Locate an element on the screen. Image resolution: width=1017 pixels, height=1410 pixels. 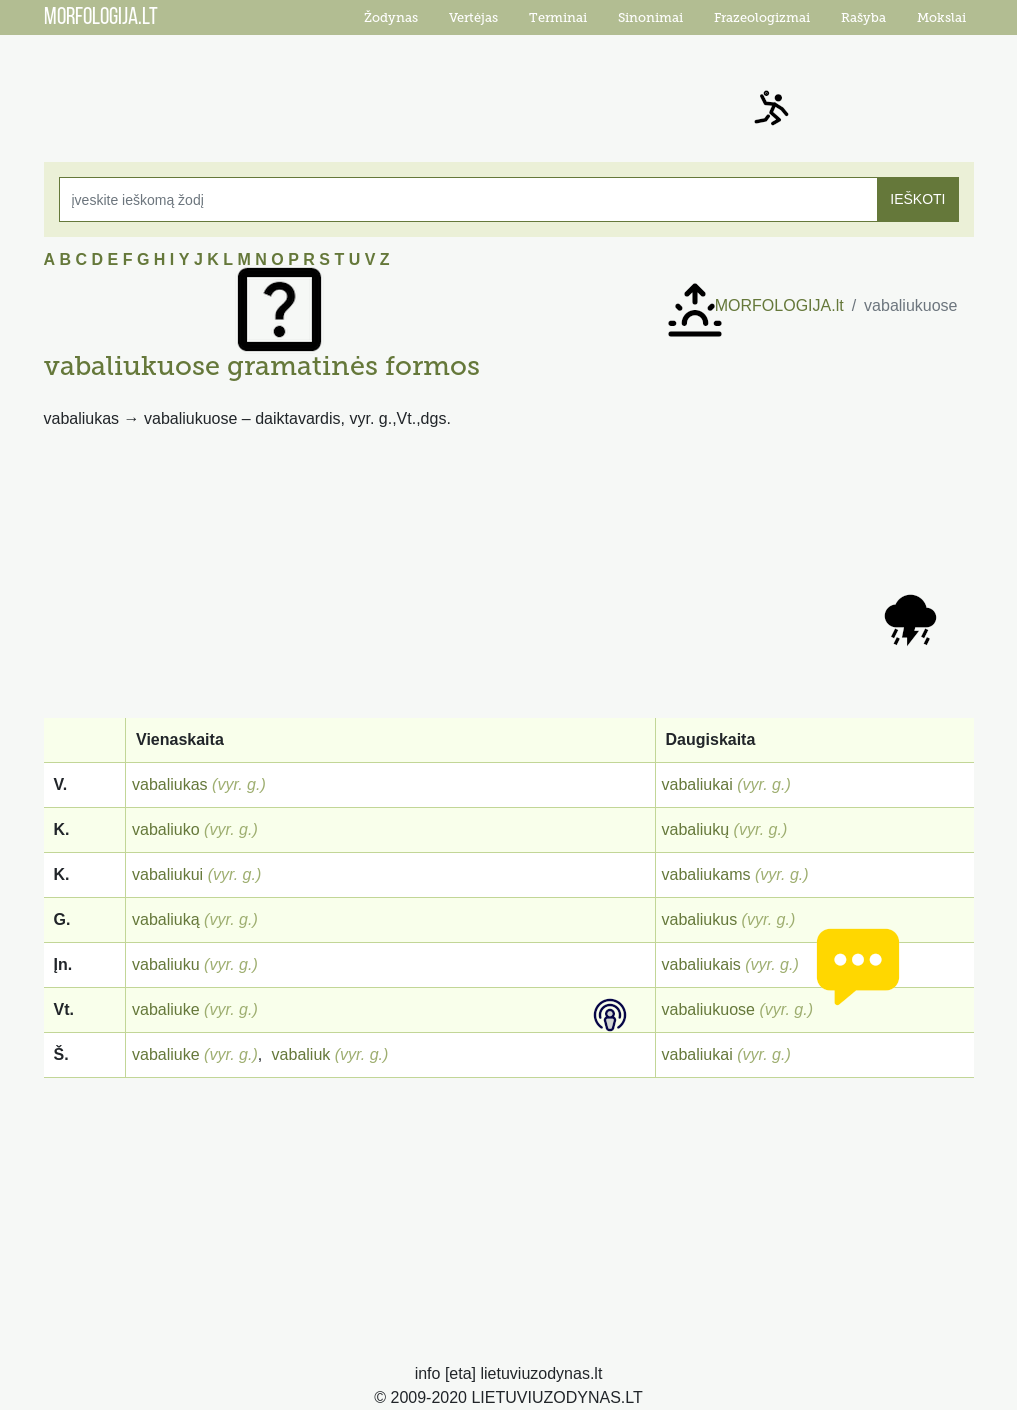
open chat or messaging is located at coordinates (858, 967).